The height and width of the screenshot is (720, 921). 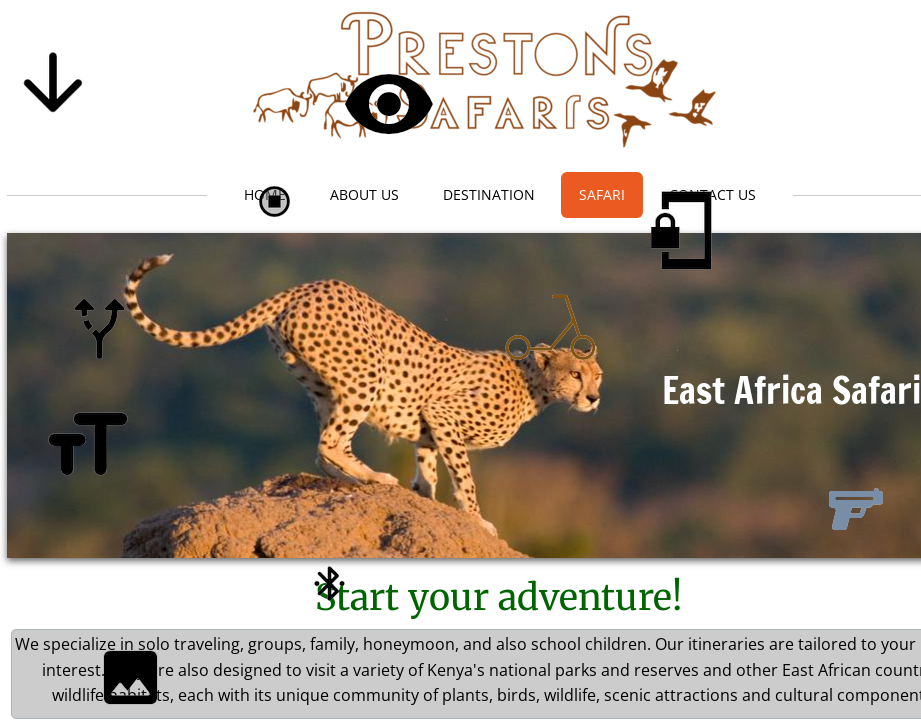 I want to click on view image or photo, so click(x=130, y=677).